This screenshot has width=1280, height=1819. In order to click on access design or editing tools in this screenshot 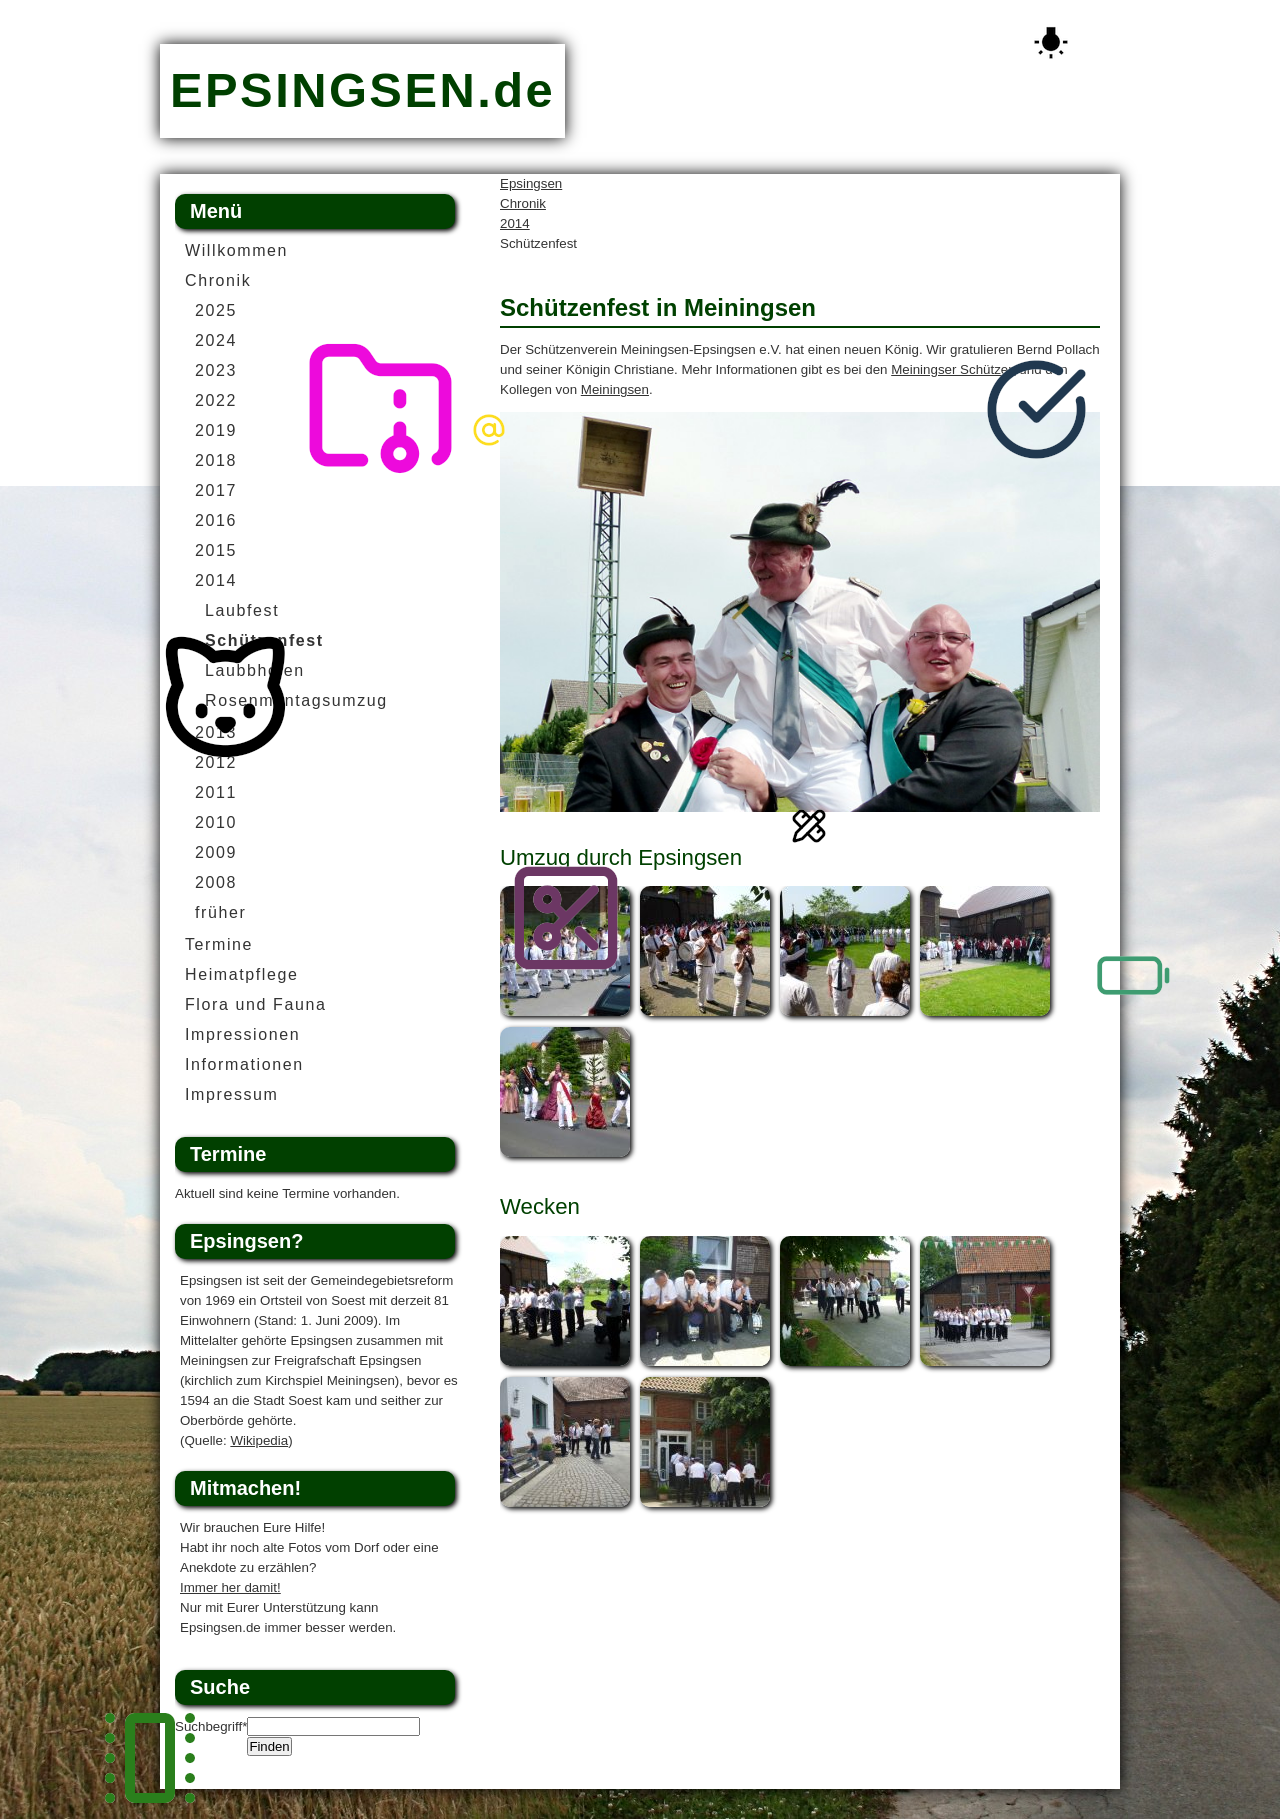, I will do `click(809, 826)`.